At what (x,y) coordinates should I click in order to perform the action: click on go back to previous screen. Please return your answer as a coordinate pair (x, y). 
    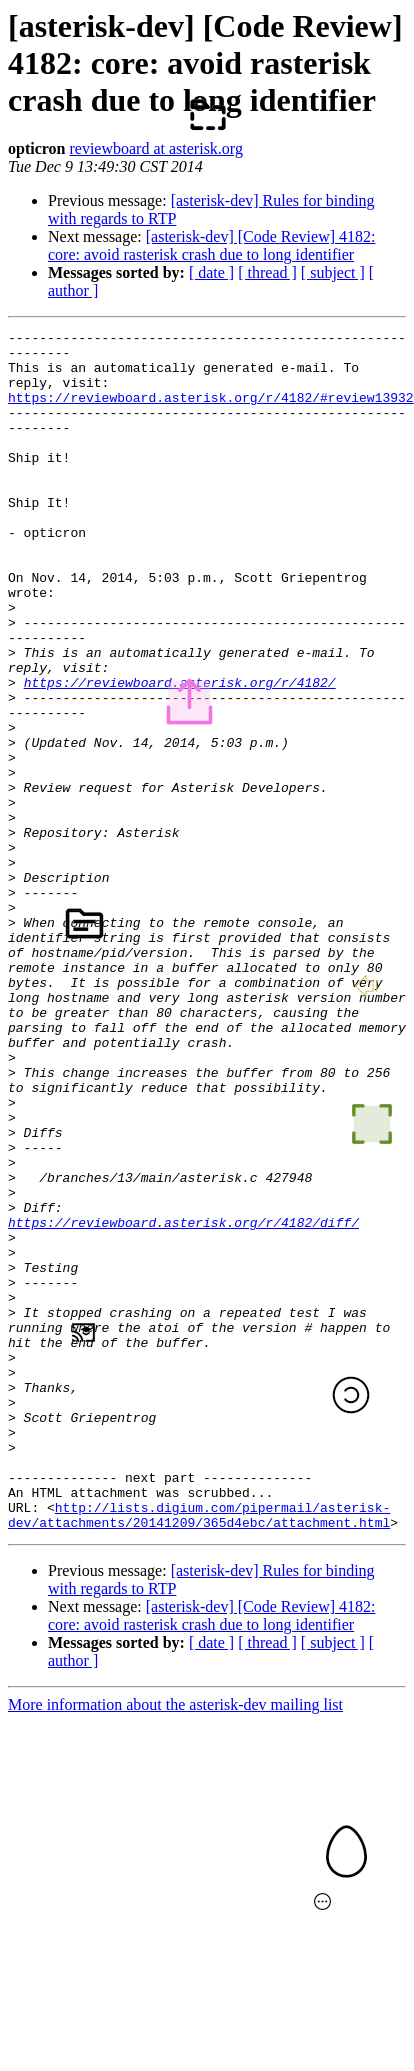
    Looking at the image, I should click on (367, 986).